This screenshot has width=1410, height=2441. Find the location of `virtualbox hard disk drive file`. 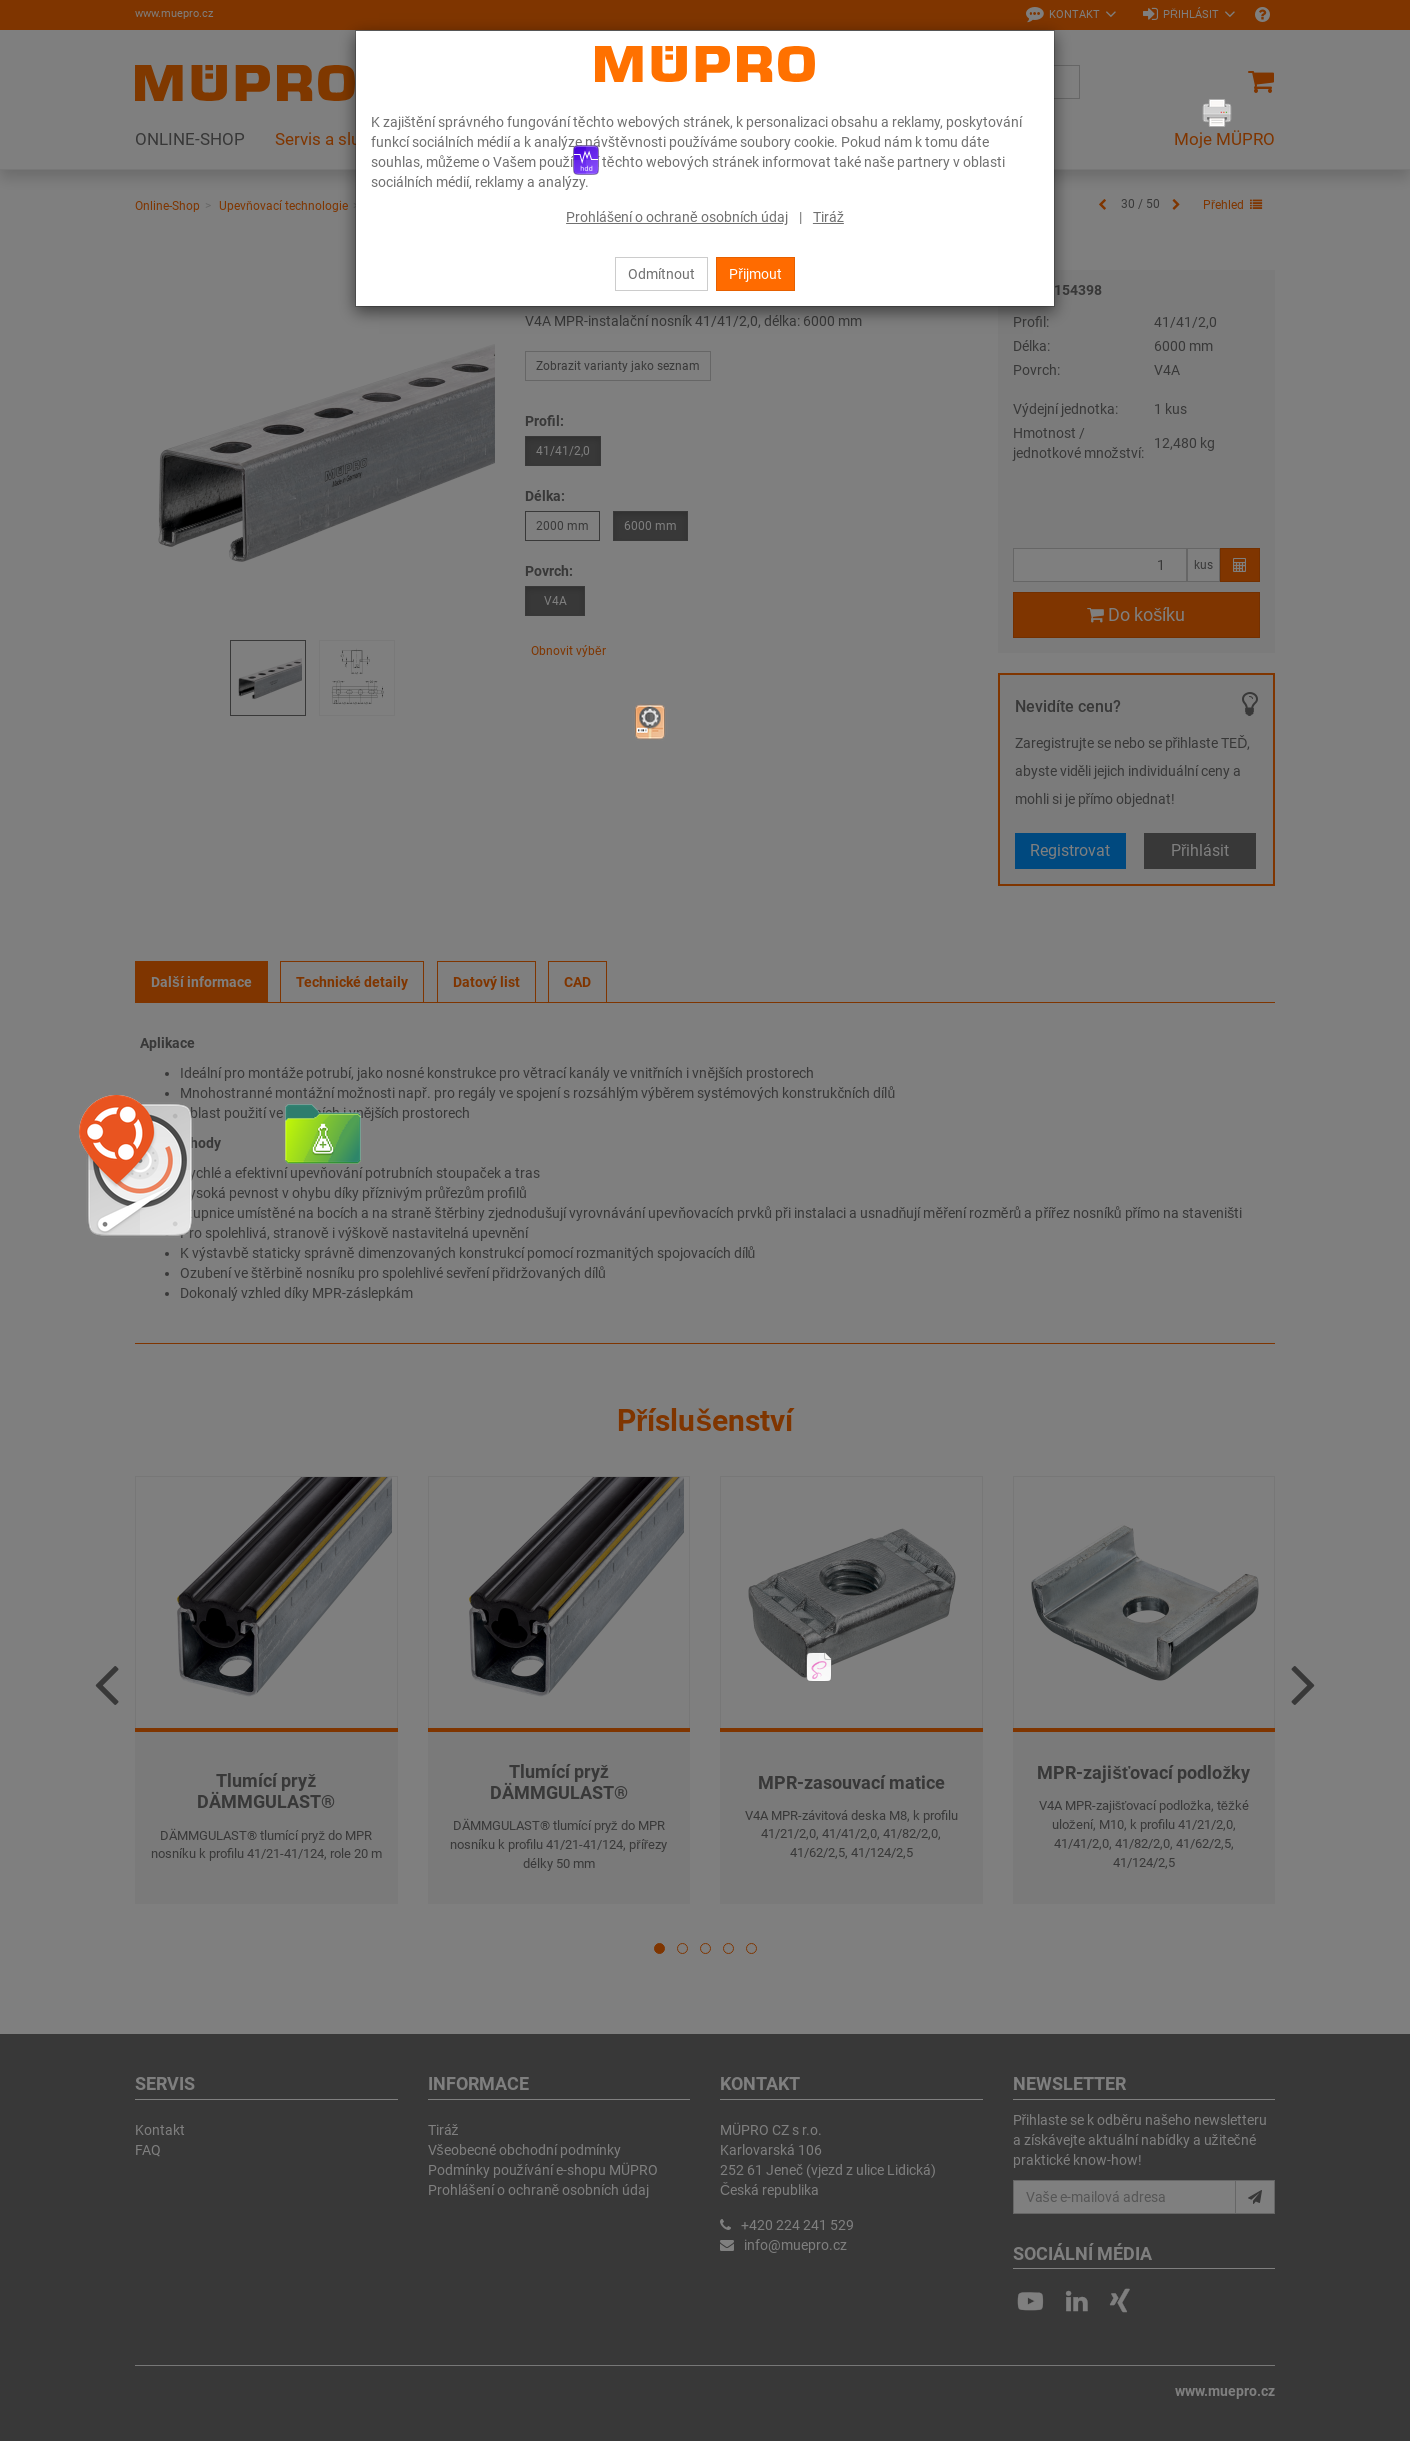

virtualbox hard disk drive file is located at coordinates (586, 160).